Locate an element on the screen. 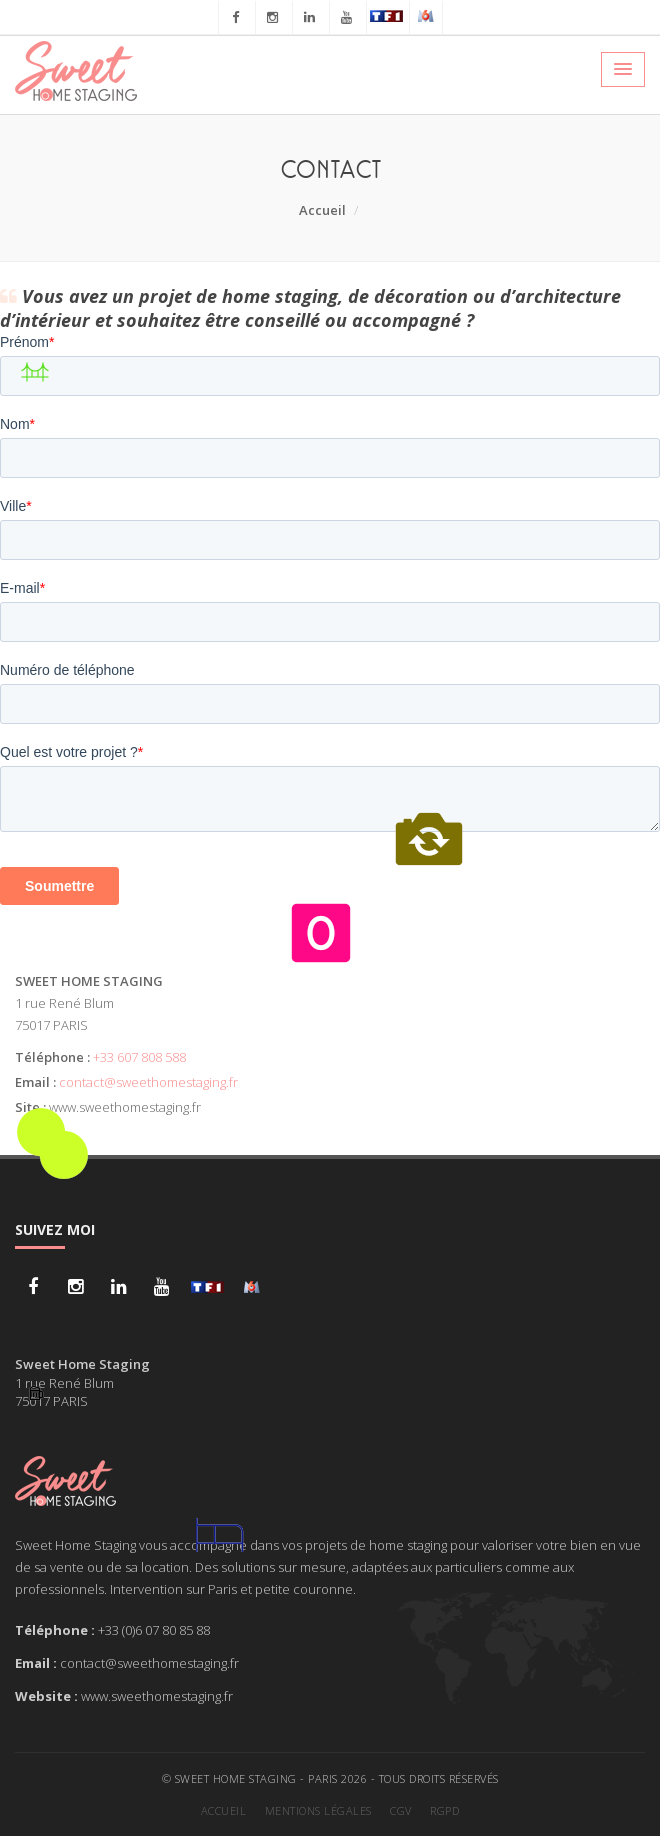 The height and width of the screenshot is (1836, 660). indicates zero or no items is located at coordinates (321, 933).